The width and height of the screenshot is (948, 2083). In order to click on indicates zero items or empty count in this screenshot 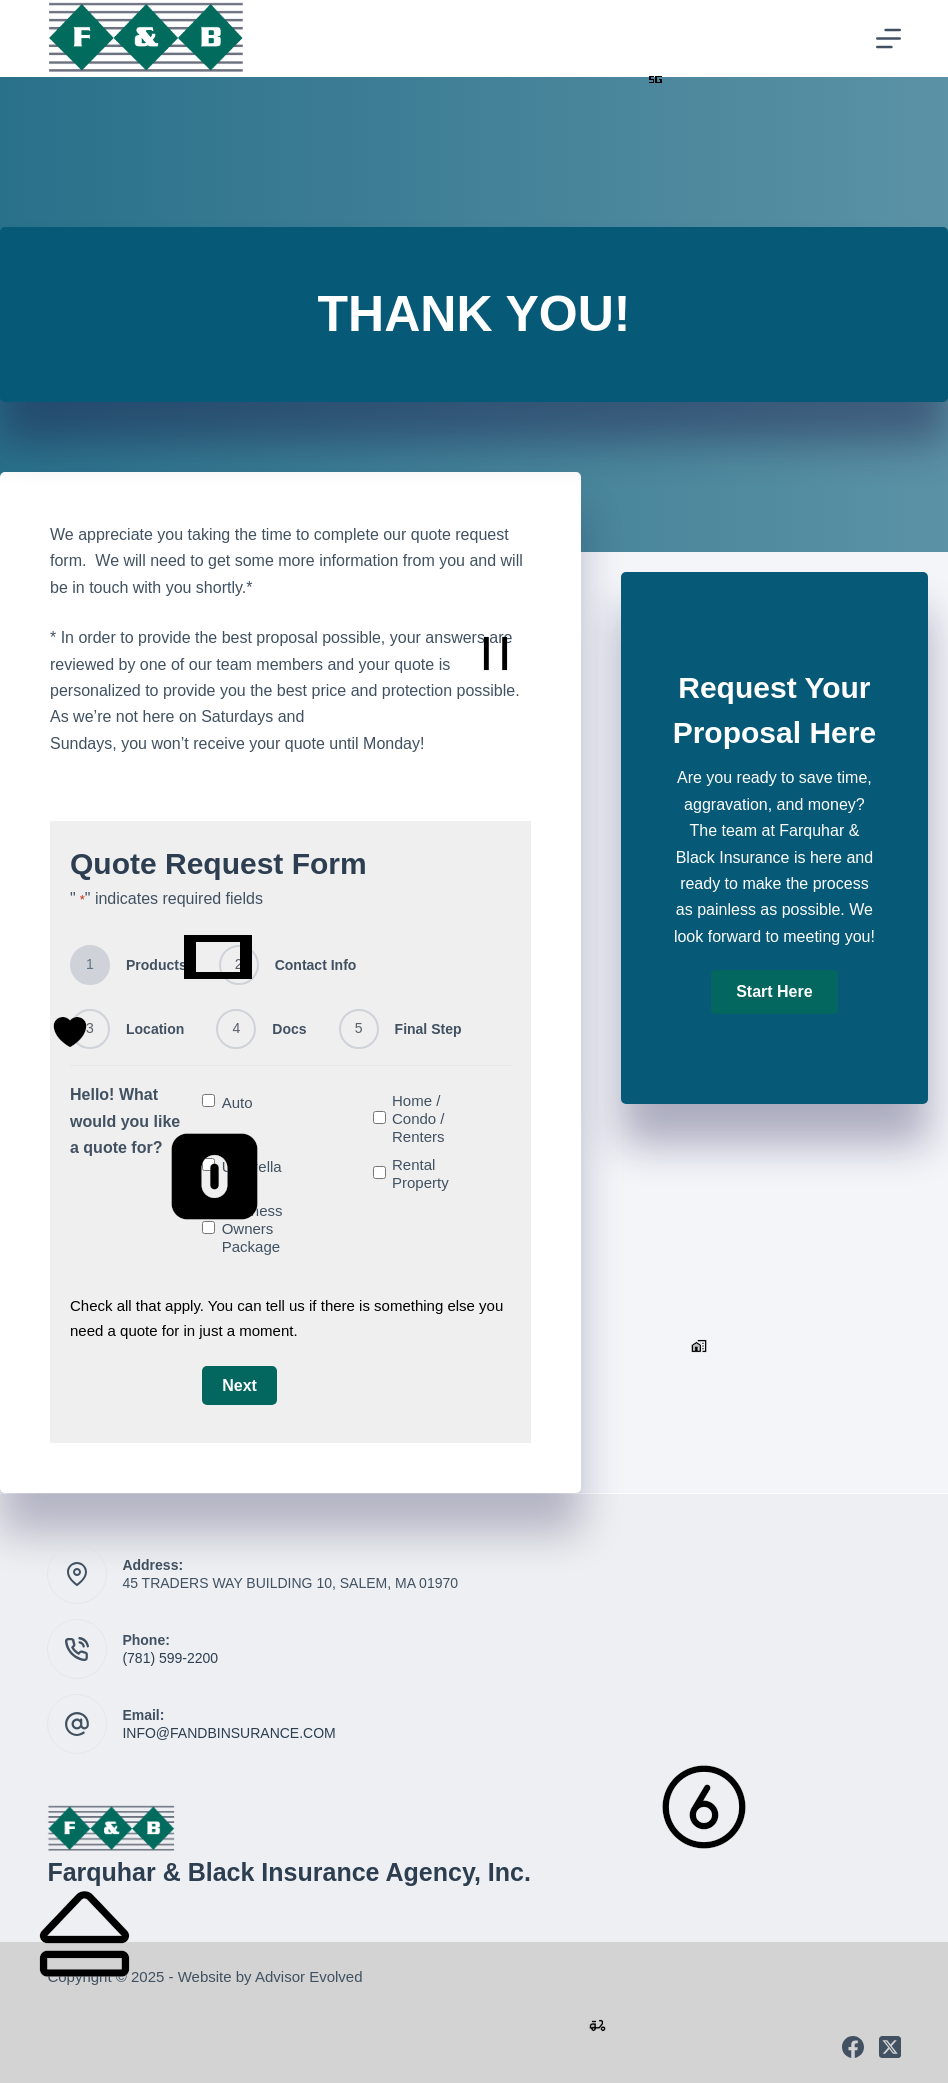, I will do `click(214, 1176)`.